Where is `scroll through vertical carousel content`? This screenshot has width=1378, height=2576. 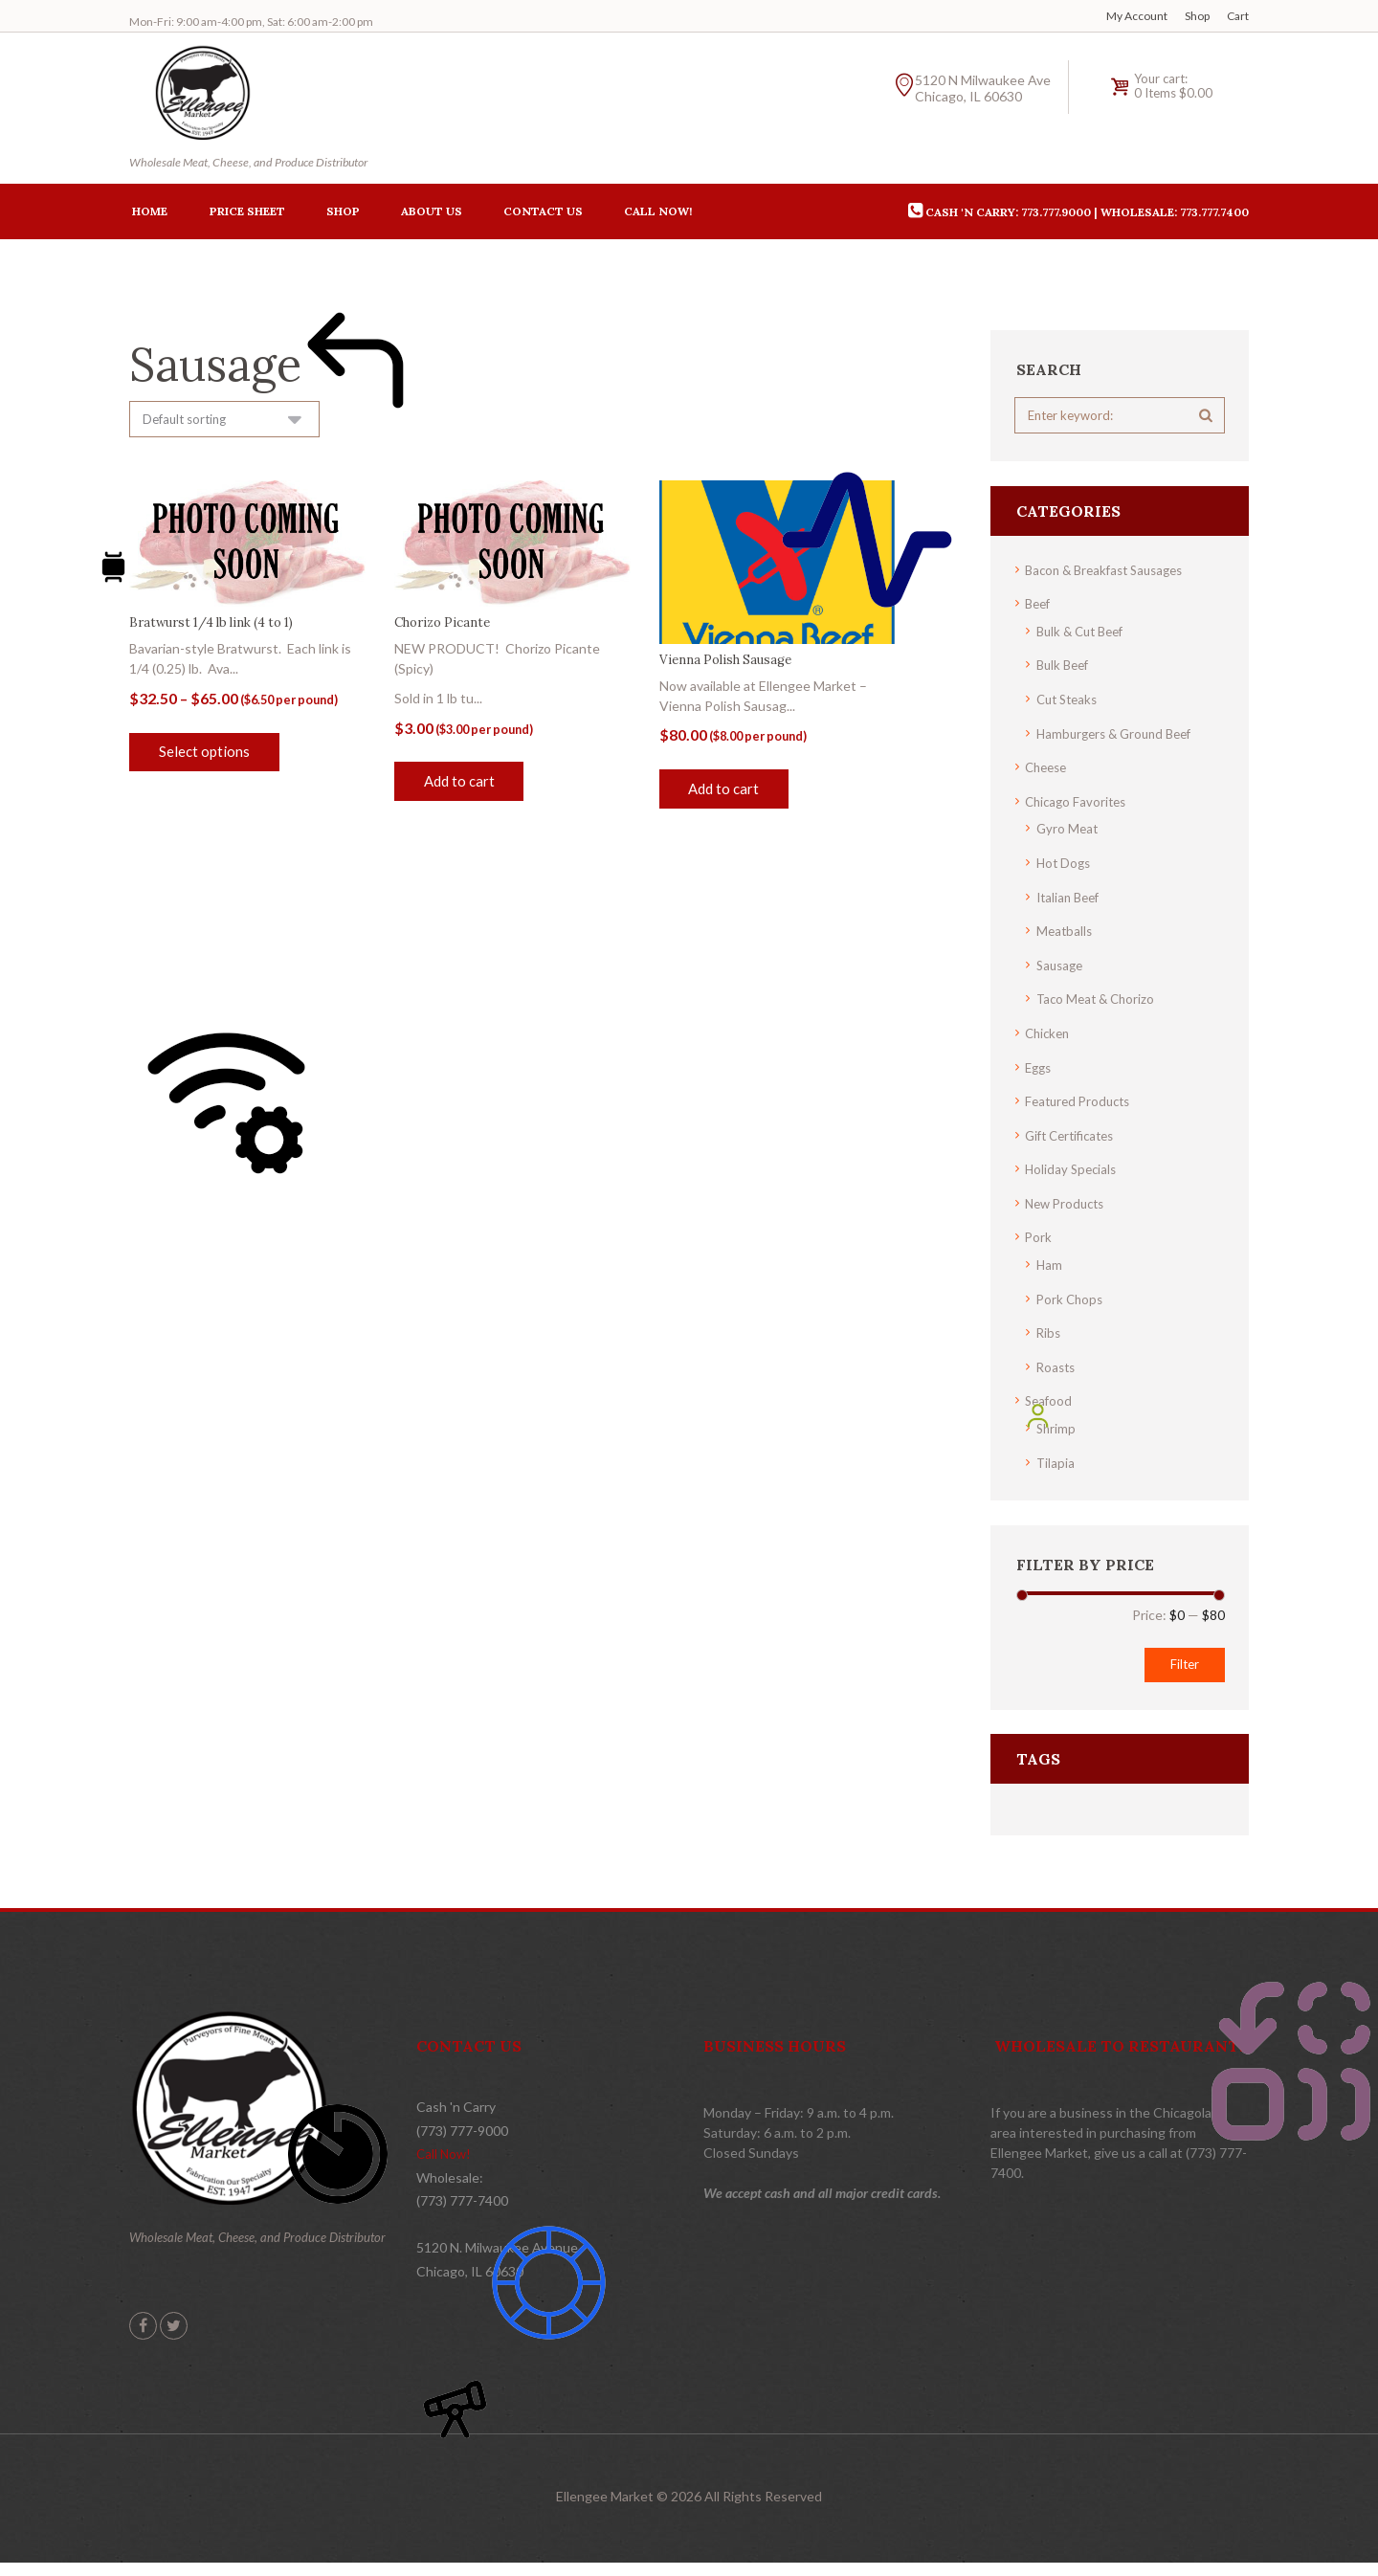 scroll through vertical carousel content is located at coordinates (113, 566).